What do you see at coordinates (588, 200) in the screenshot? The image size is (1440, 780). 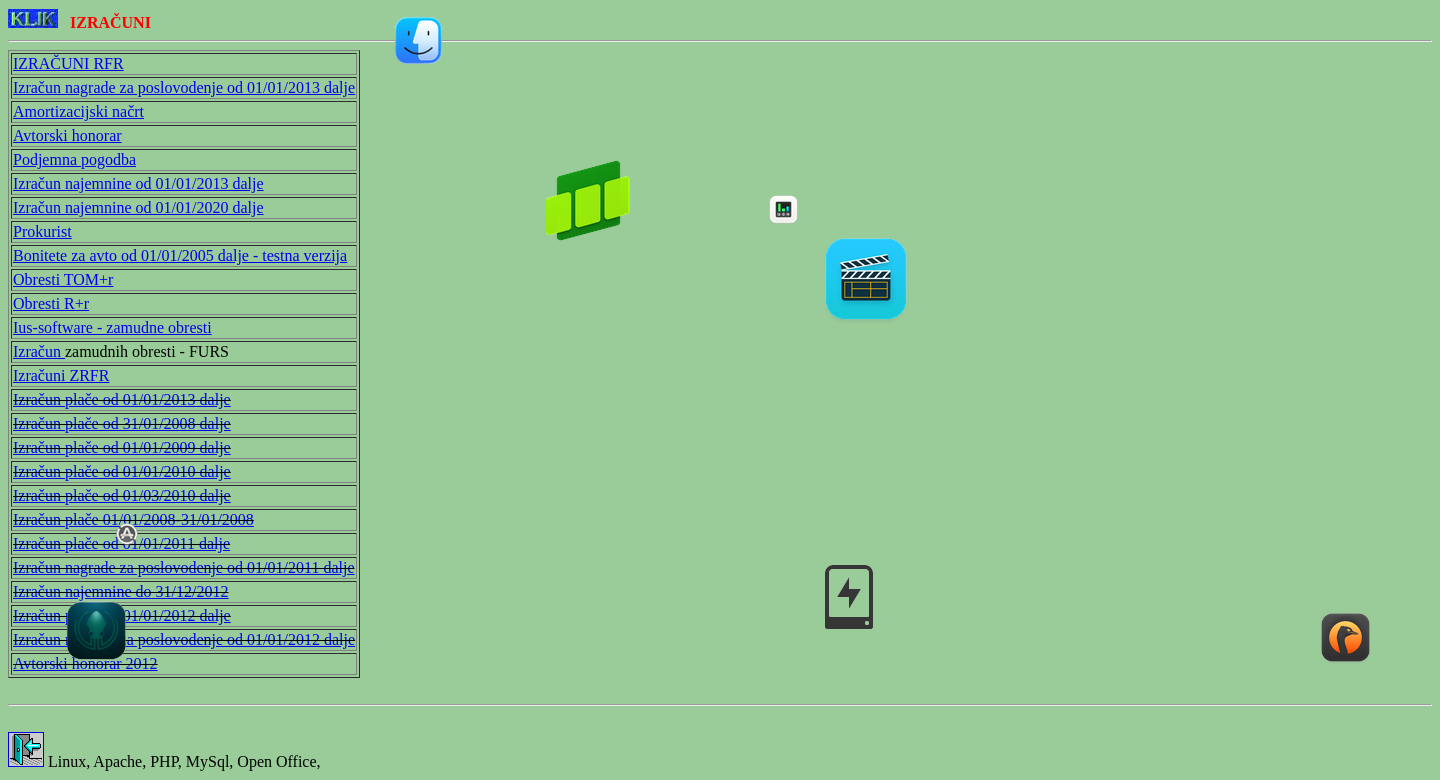 I see `open xbox game bar` at bounding box center [588, 200].